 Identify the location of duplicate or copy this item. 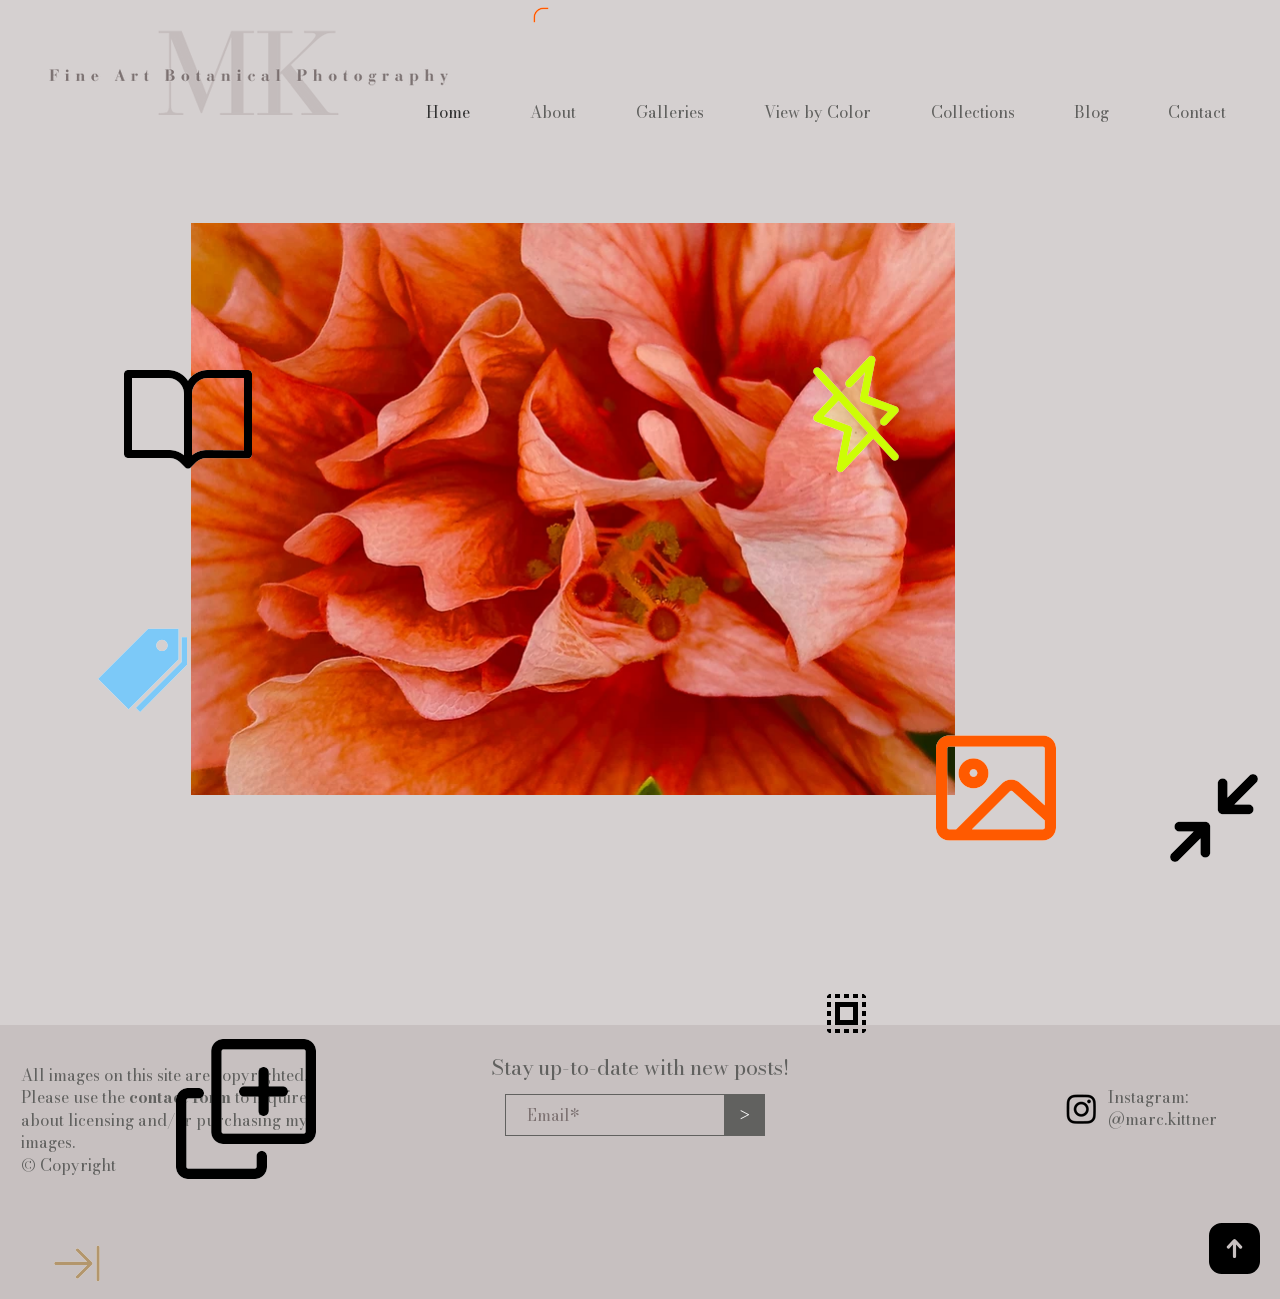
(246, 1109).